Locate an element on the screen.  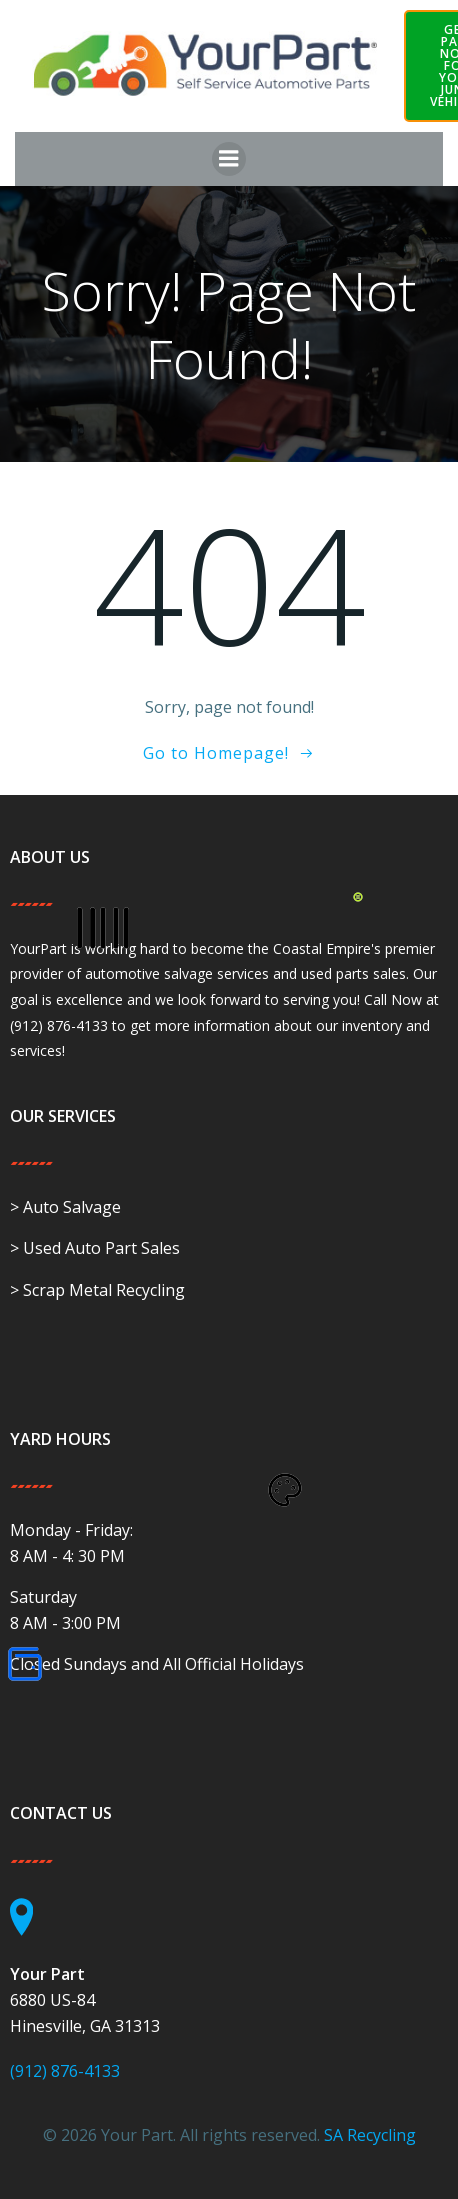
access color or theme settings is located at coordinates (285, 1490).